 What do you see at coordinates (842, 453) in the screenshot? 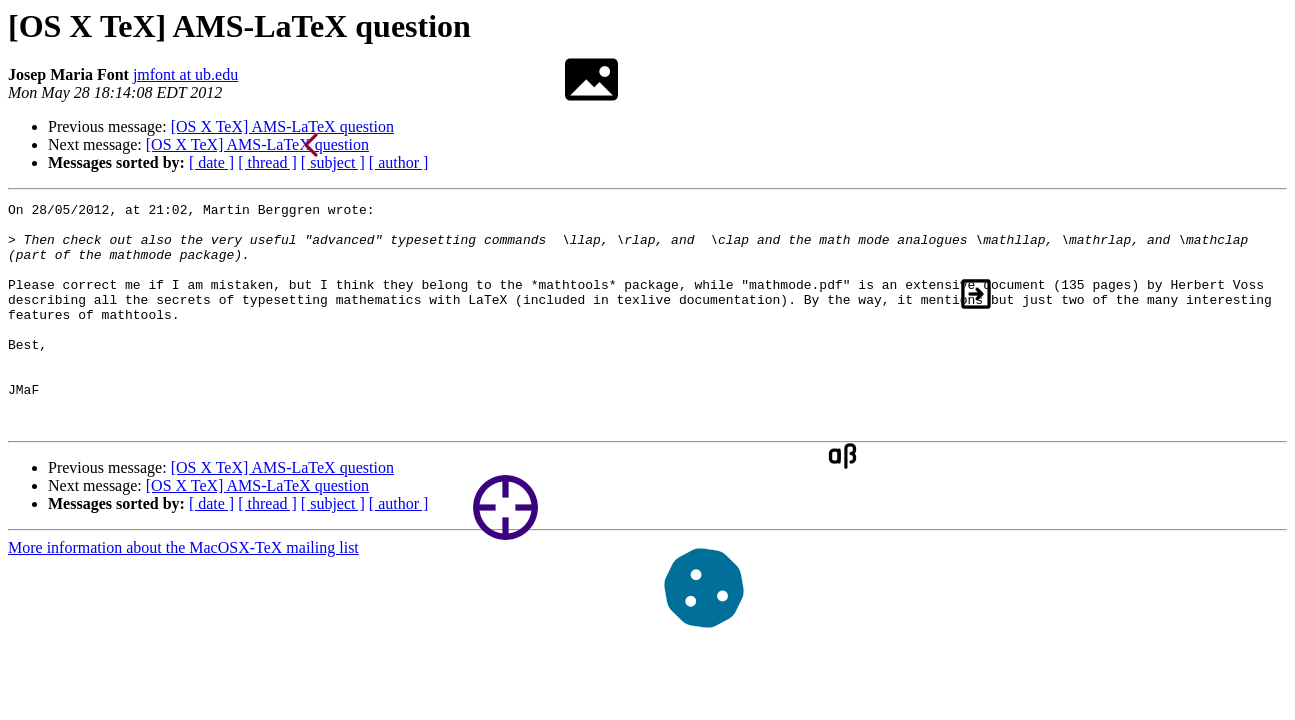
I see `switch to greek alphabet input` at bounding box center [842, 453].